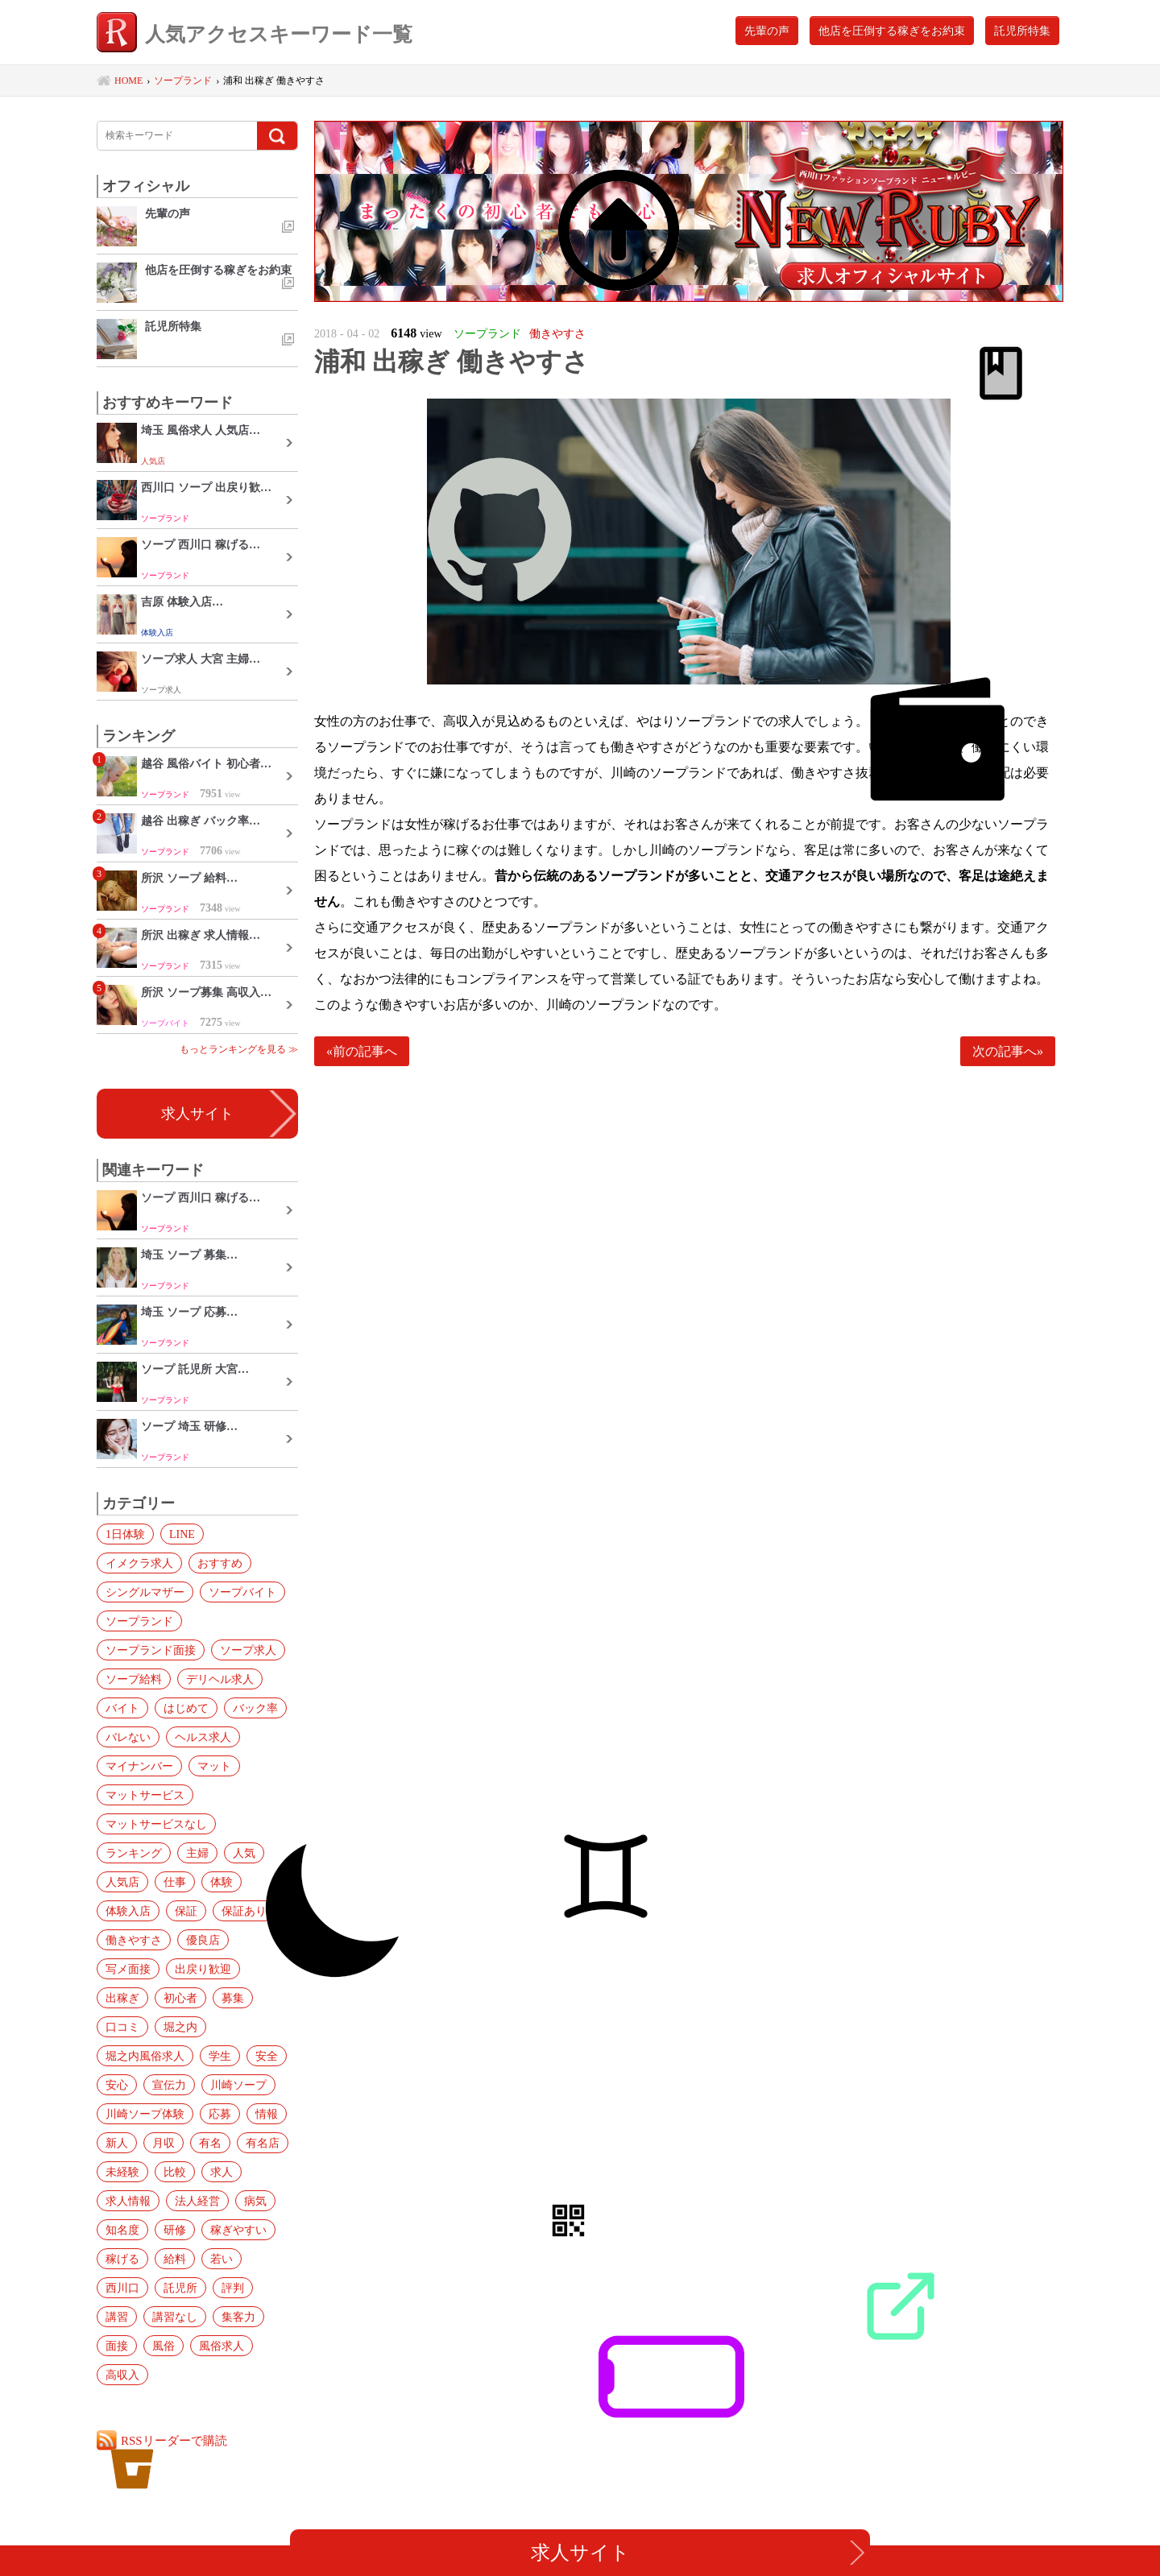 This screenshot has width=1160, height=2576. What do you see at coordinates (499, 529) in the screenshot?
I see `view project on GitHub` at bounding box center [499, 529].